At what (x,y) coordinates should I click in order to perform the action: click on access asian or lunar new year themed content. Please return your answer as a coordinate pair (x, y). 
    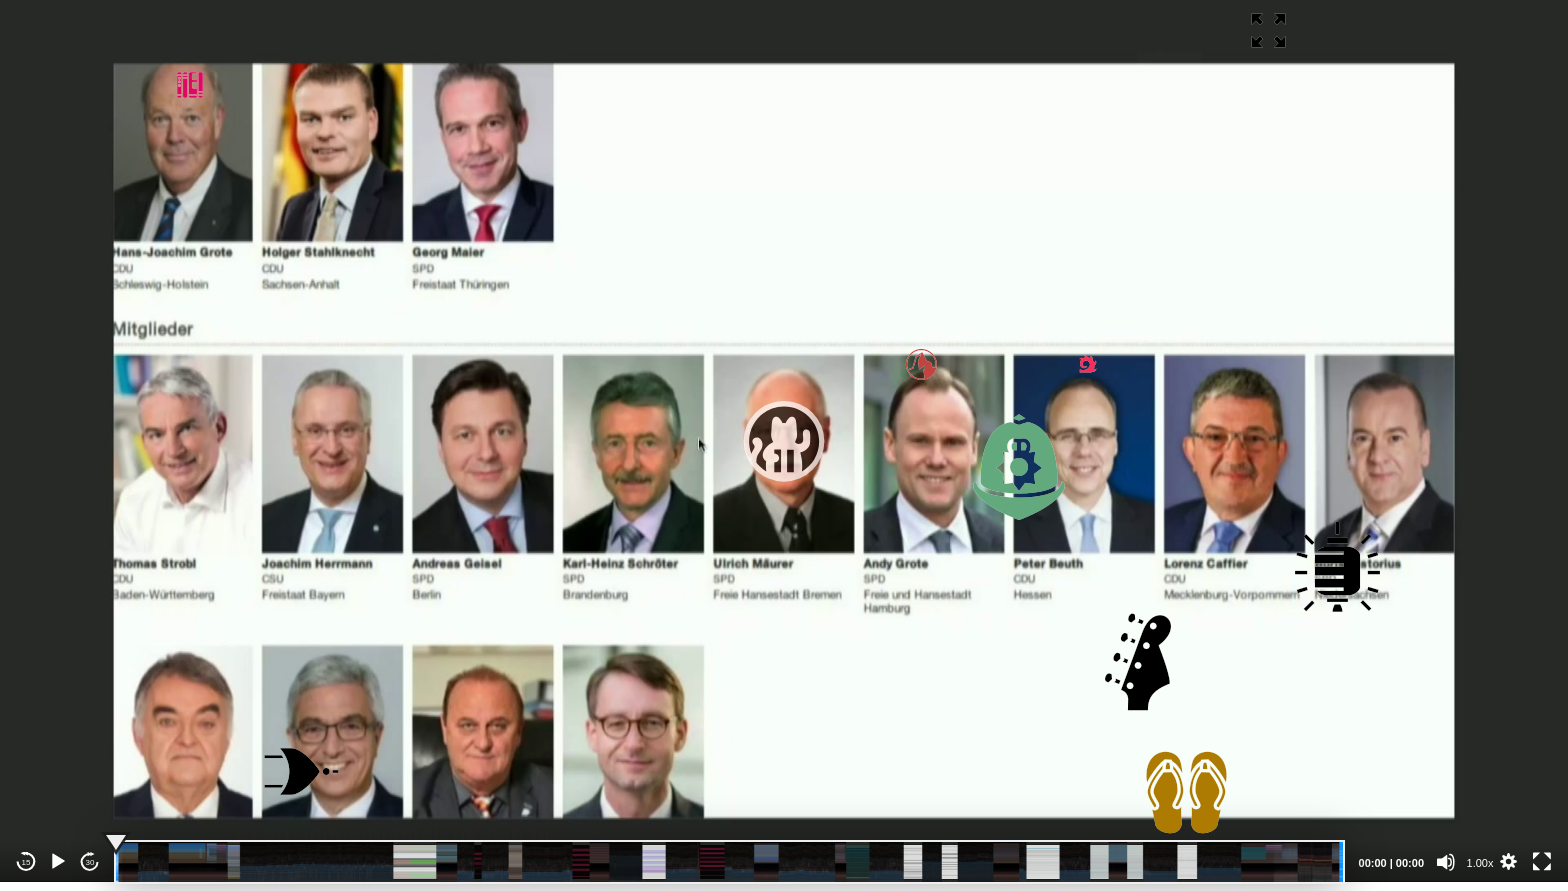
    Looking at the image, I should click on (1337, 566).